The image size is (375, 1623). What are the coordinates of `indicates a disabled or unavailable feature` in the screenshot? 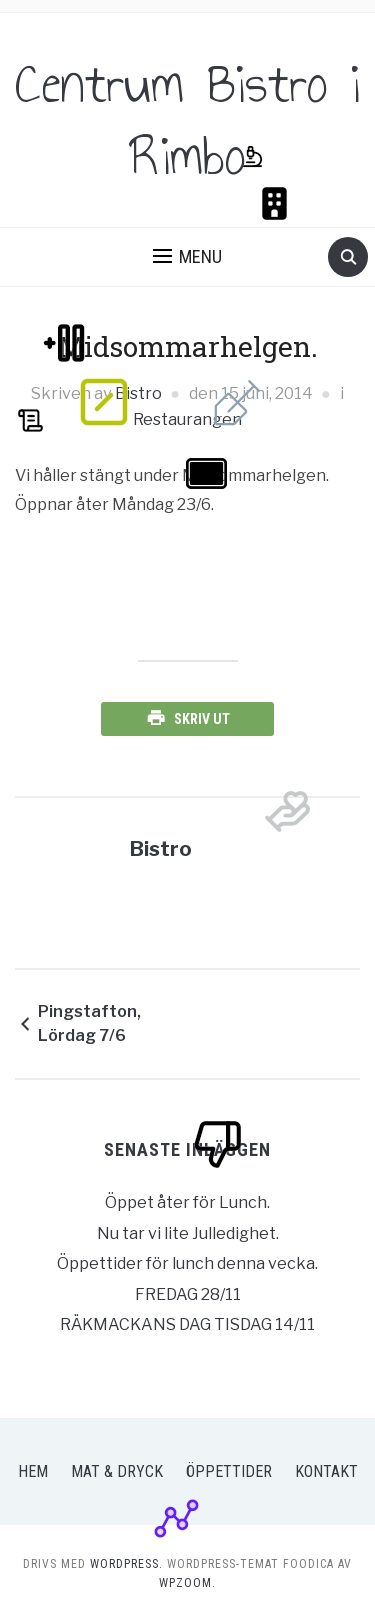 It's located at (104, 402).